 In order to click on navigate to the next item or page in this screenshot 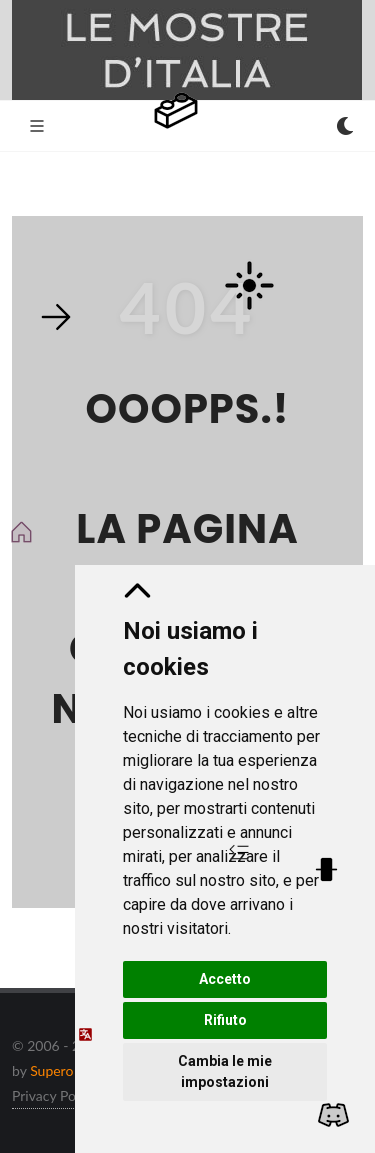, I will do `click(56, 317)`.